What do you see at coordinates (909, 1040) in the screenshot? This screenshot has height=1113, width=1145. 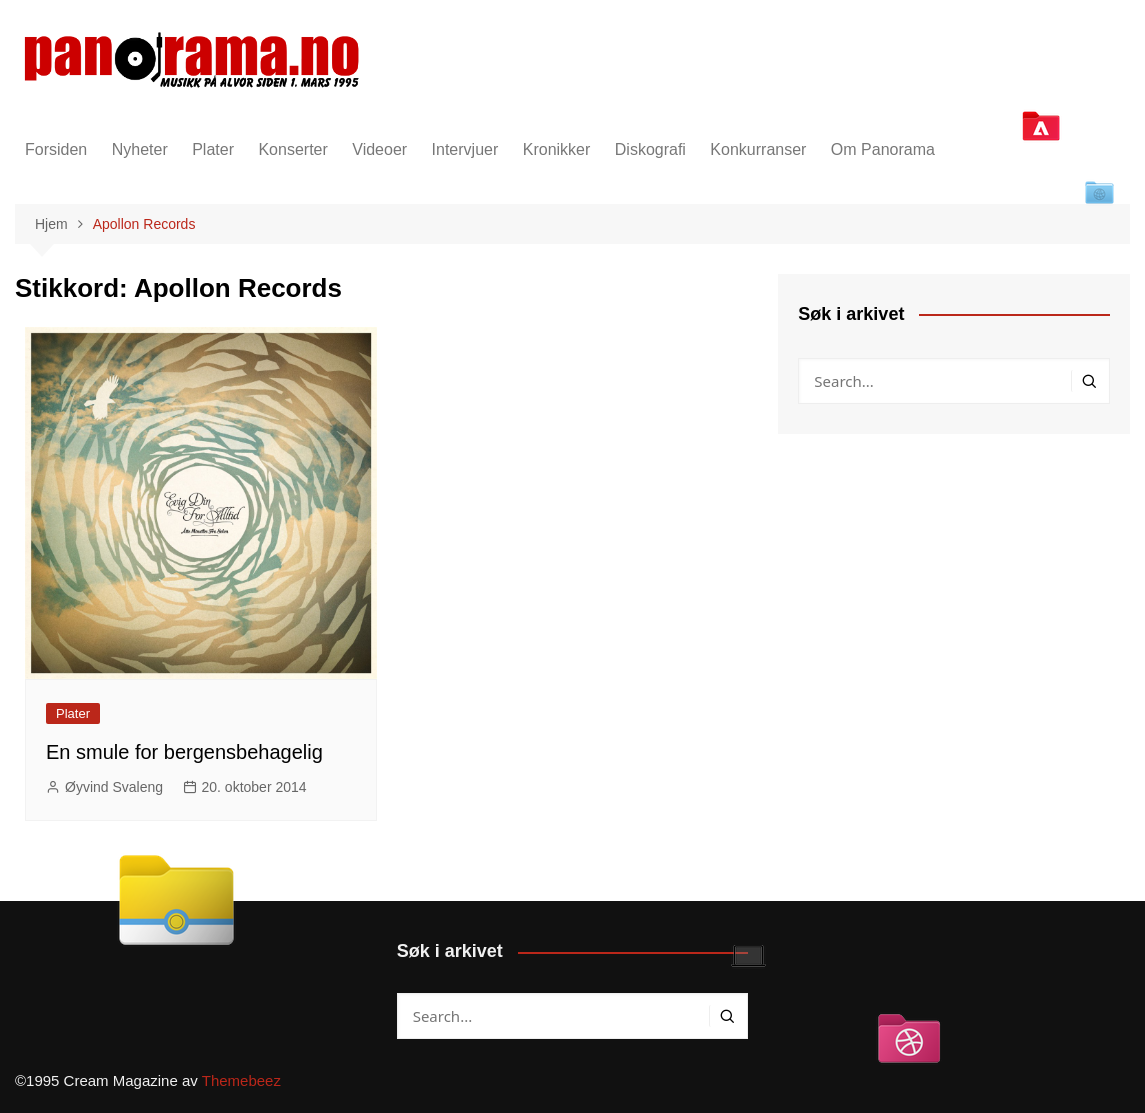 I see `folder containing Dribbble design assets` at bounding box center [909, 1040].